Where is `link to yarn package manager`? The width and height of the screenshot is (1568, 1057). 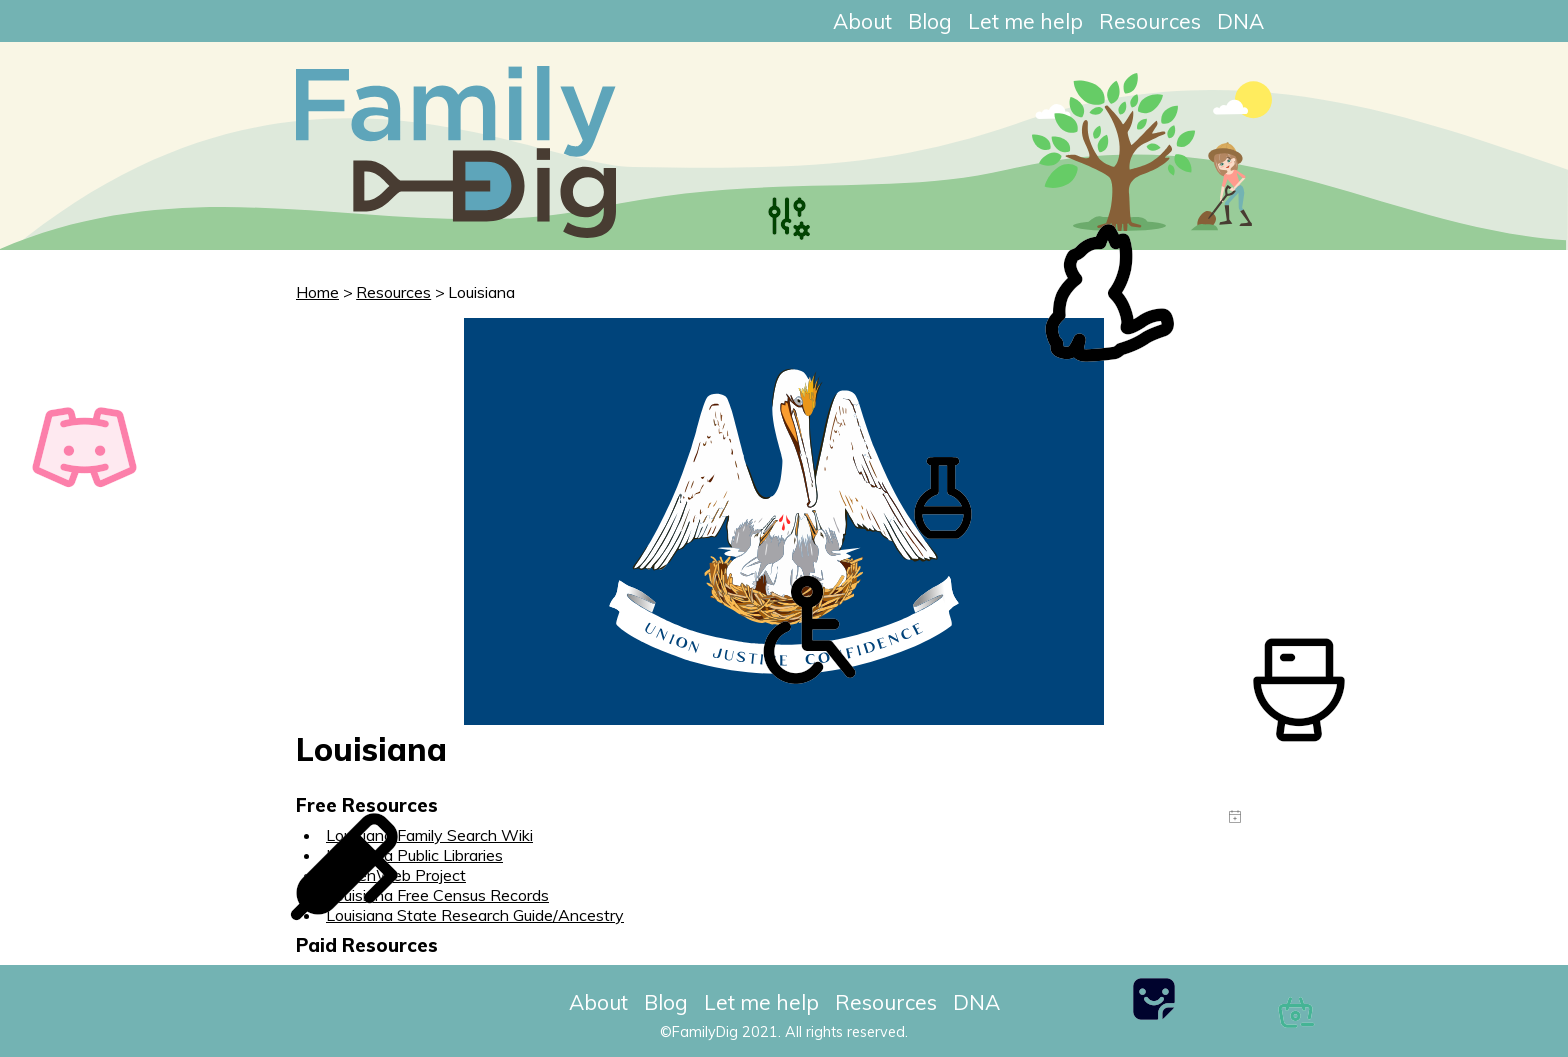
link to yarn package manager is located at coordinates (1108, 293).